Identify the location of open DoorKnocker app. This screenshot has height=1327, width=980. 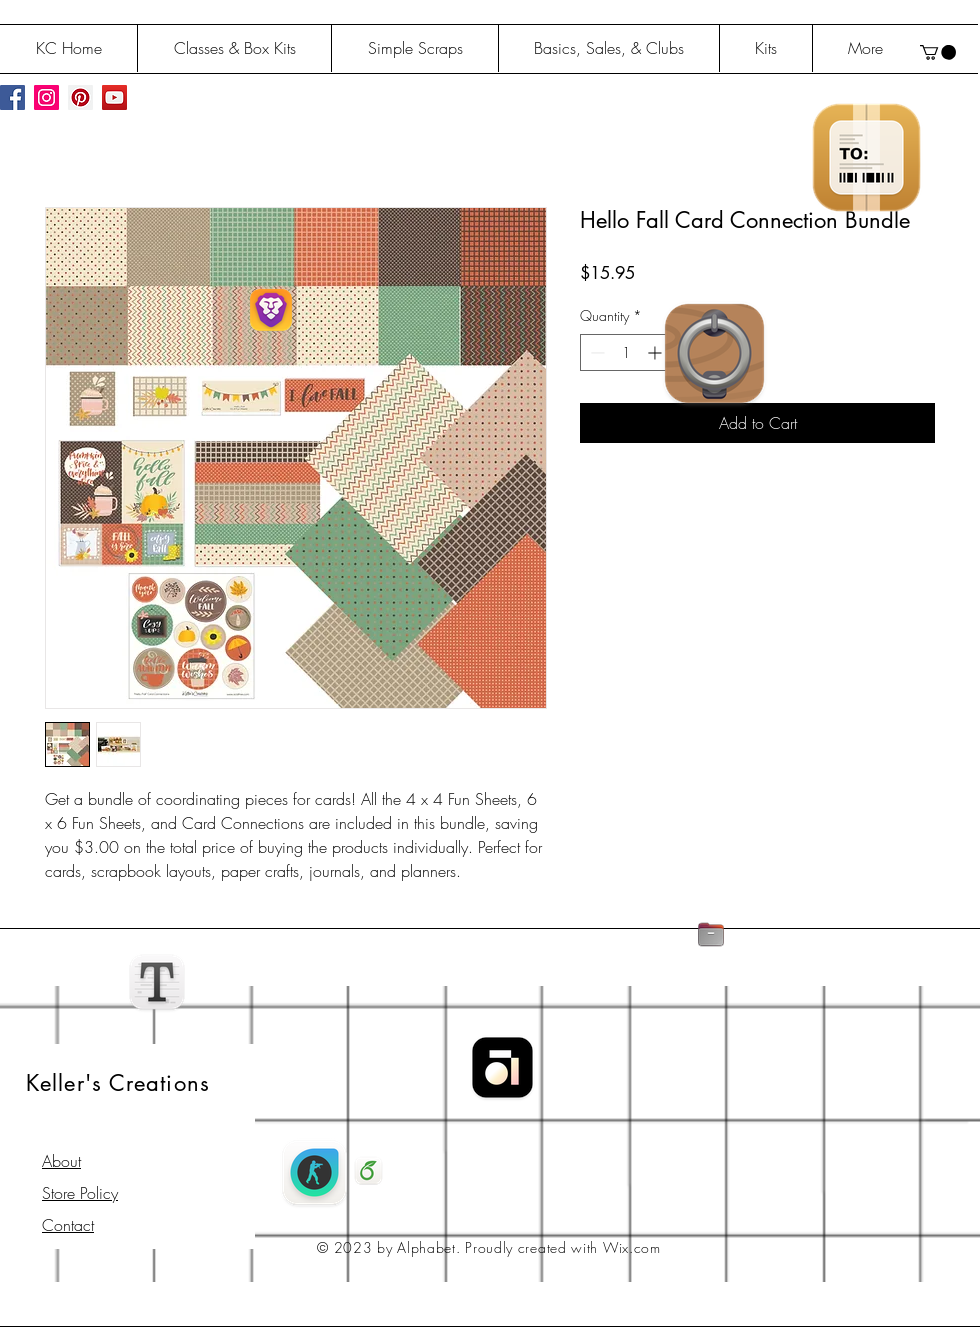
(714, 353).